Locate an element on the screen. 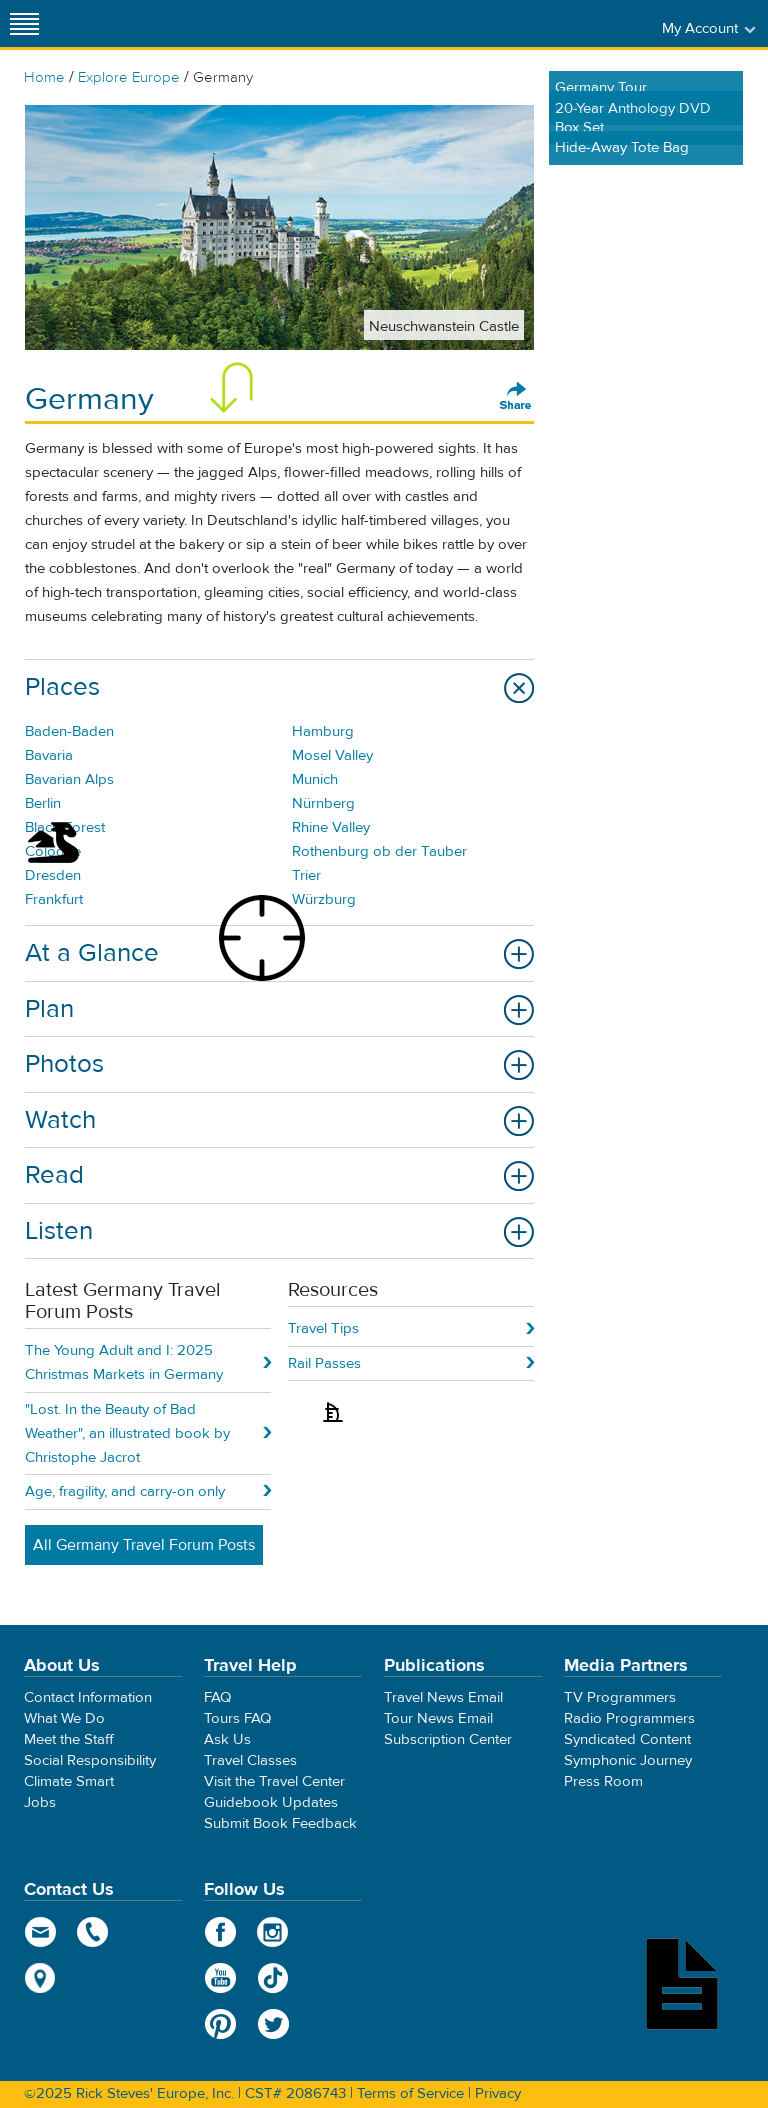  view document details is located at coordinates (682, 1984).